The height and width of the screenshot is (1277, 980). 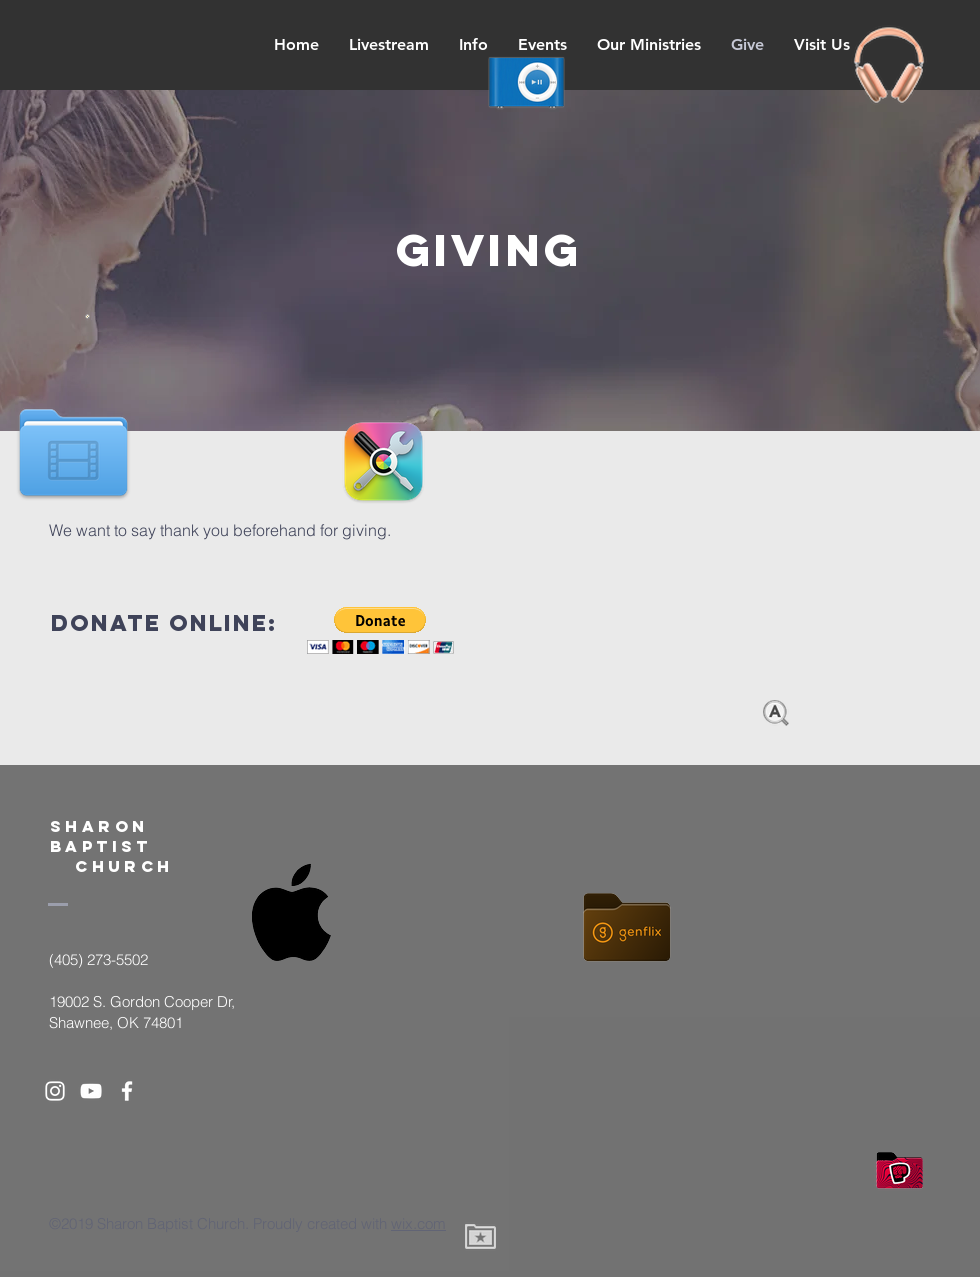 I want to click on apple internal system component, so click(x=291, y=912).